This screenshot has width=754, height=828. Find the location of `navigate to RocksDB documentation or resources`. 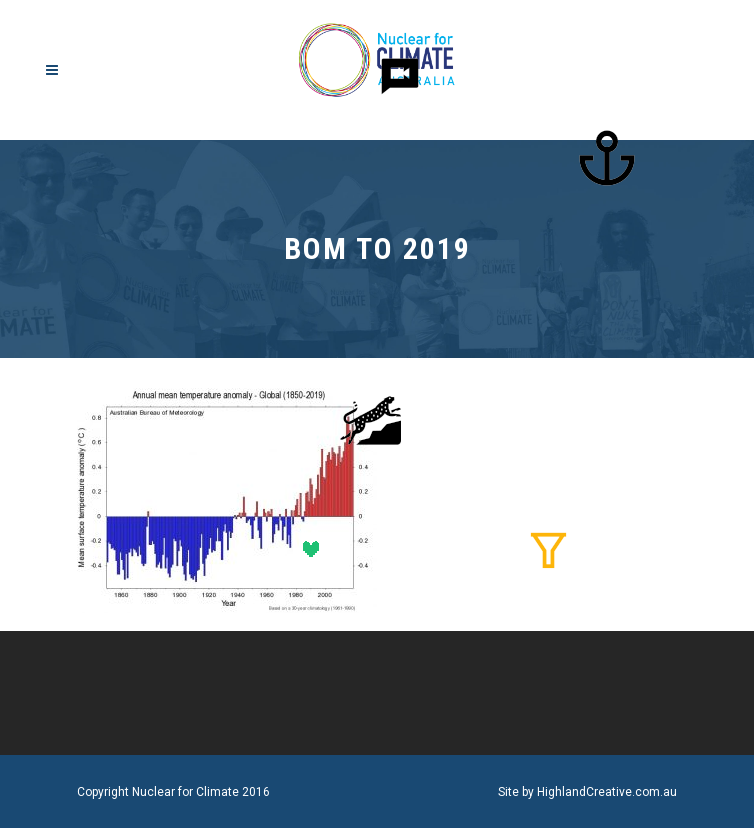

navigate to RocksDB documentation or resources is located at coordinates (370, 420).